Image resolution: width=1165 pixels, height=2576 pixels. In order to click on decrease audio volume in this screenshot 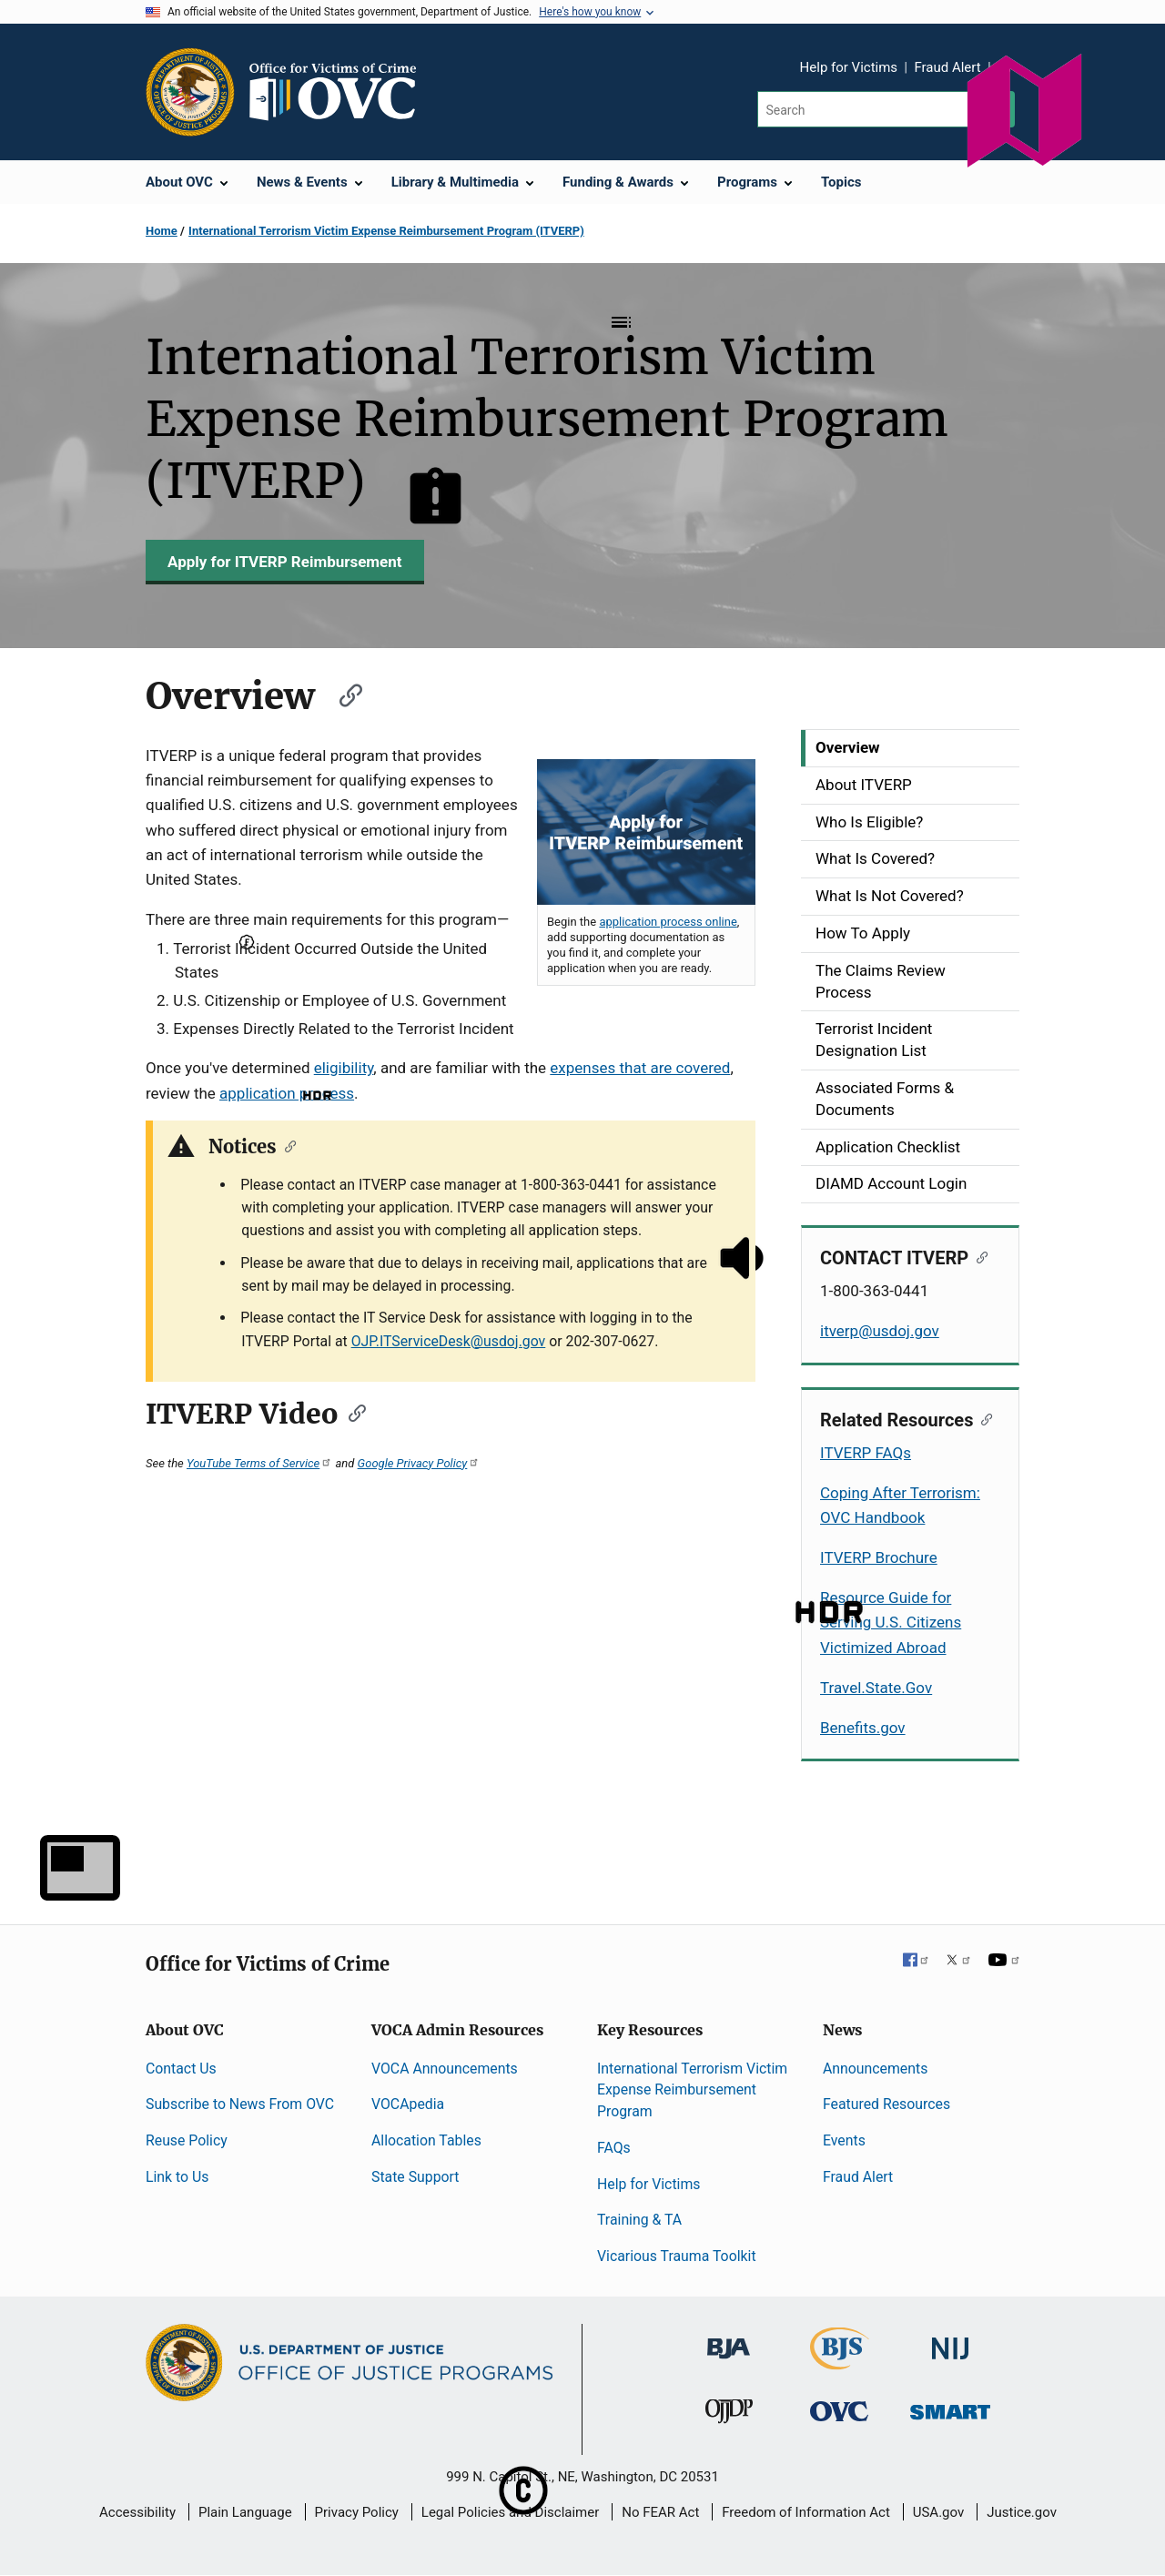, I will do `click(743, 1258)`.